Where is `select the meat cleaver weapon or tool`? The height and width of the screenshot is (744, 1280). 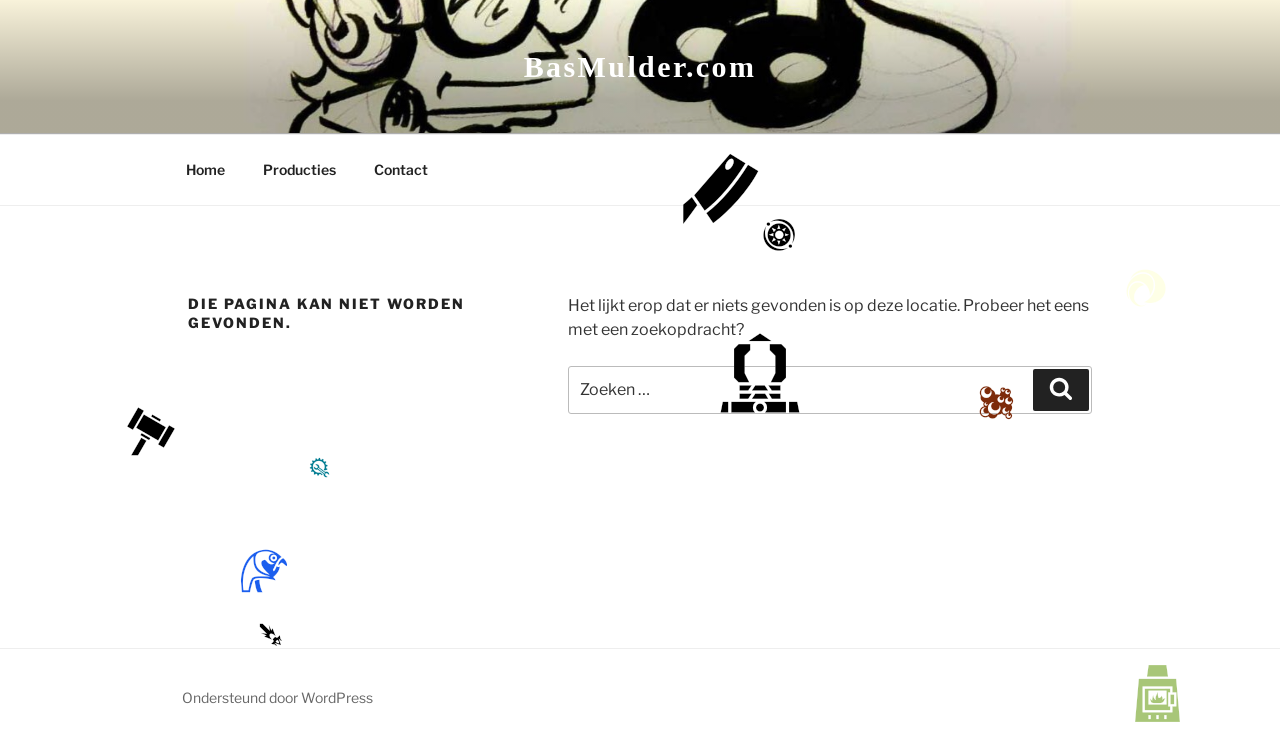
select the meat cleaver weapon or tool is located at coordinates (721, 191).